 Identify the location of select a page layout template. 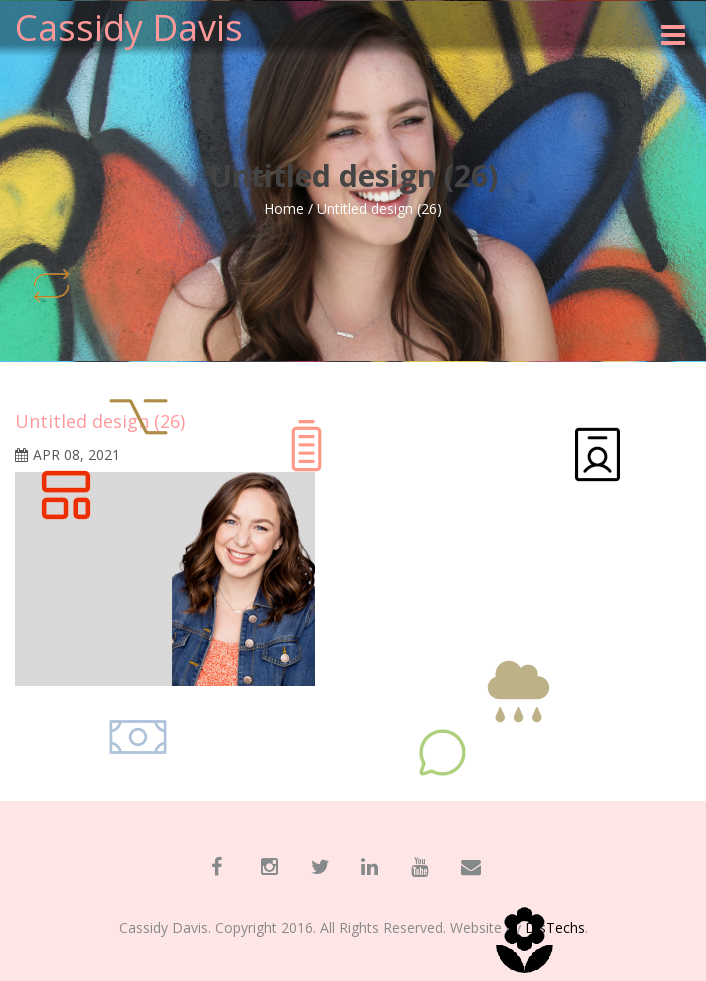
(66, 495).